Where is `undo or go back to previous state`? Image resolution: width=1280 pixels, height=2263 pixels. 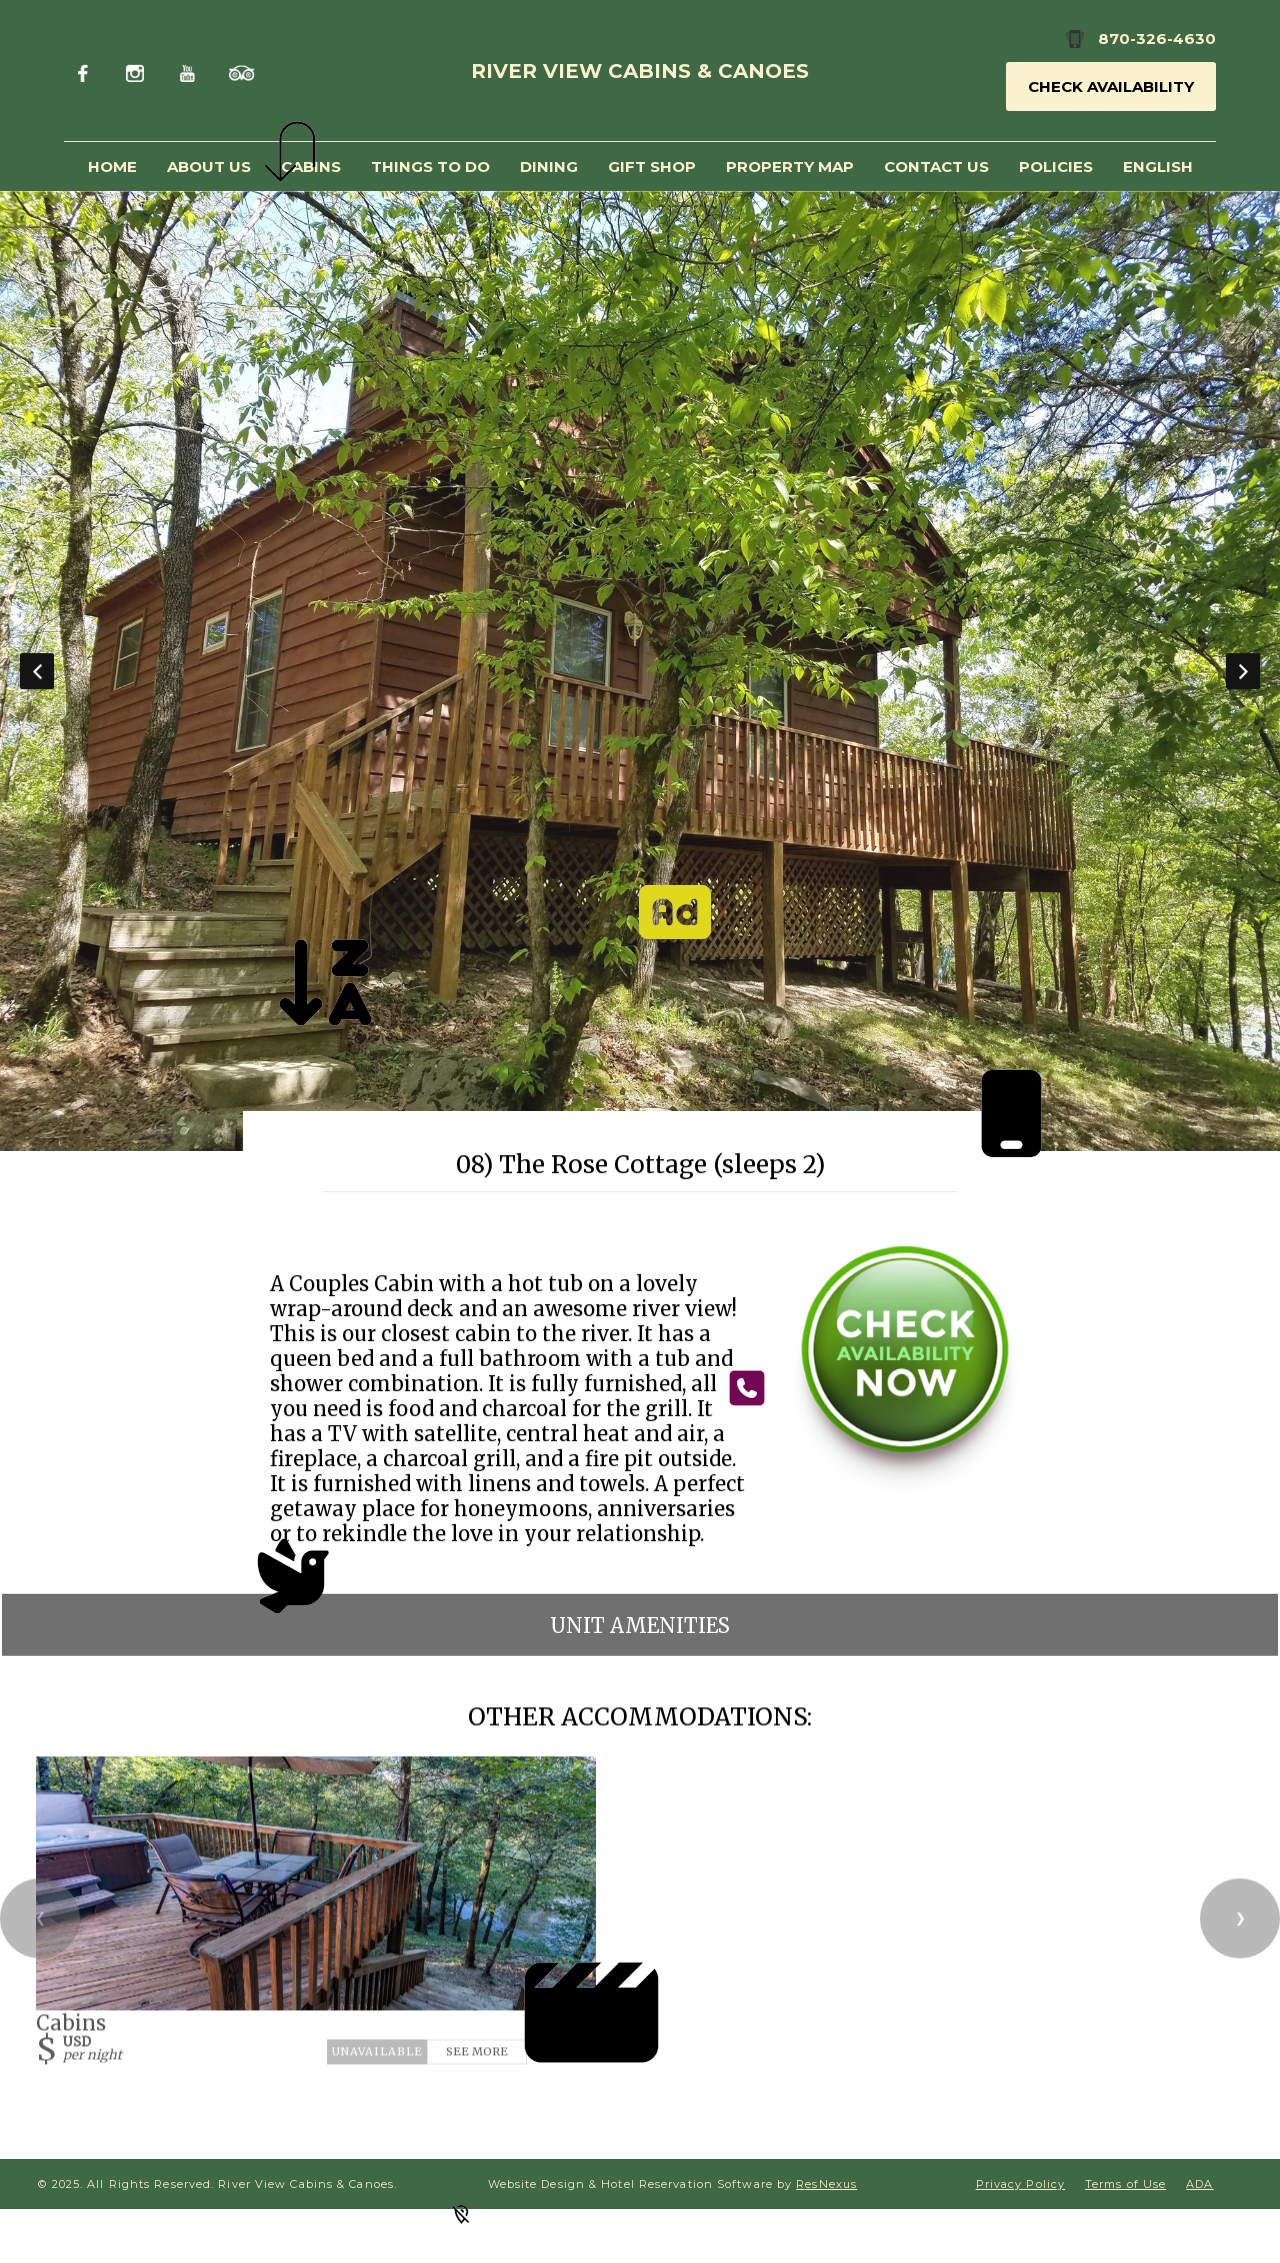
undo or go back to previous state is located at coordinates (292, 151).